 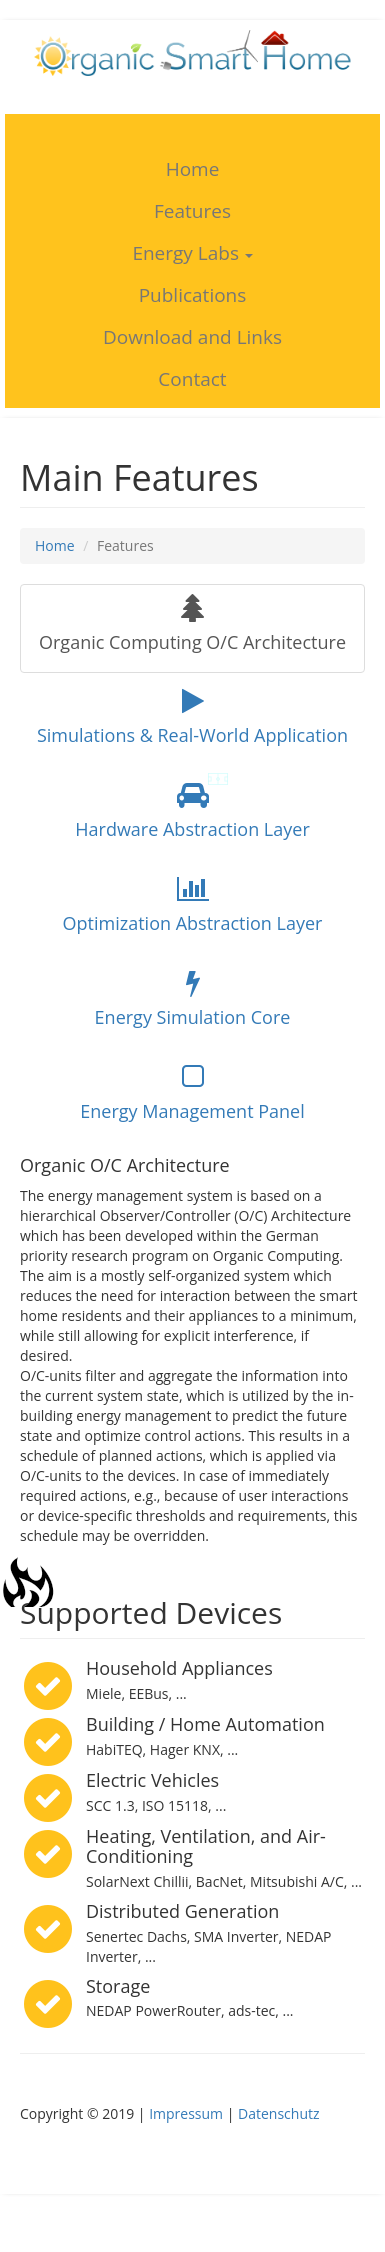 I want to click on indicates a hot or trending item, so click(x=28, y=1582).